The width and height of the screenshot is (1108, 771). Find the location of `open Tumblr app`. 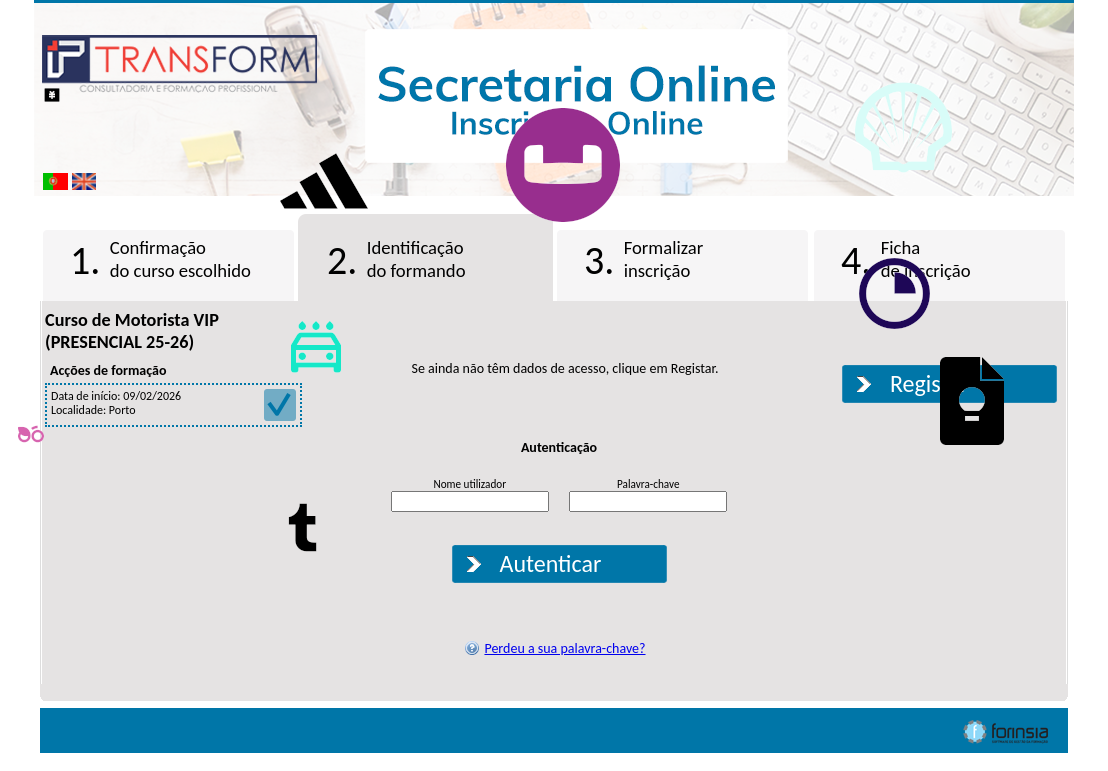

open Tumblr app is located at coordinates (302, 527).